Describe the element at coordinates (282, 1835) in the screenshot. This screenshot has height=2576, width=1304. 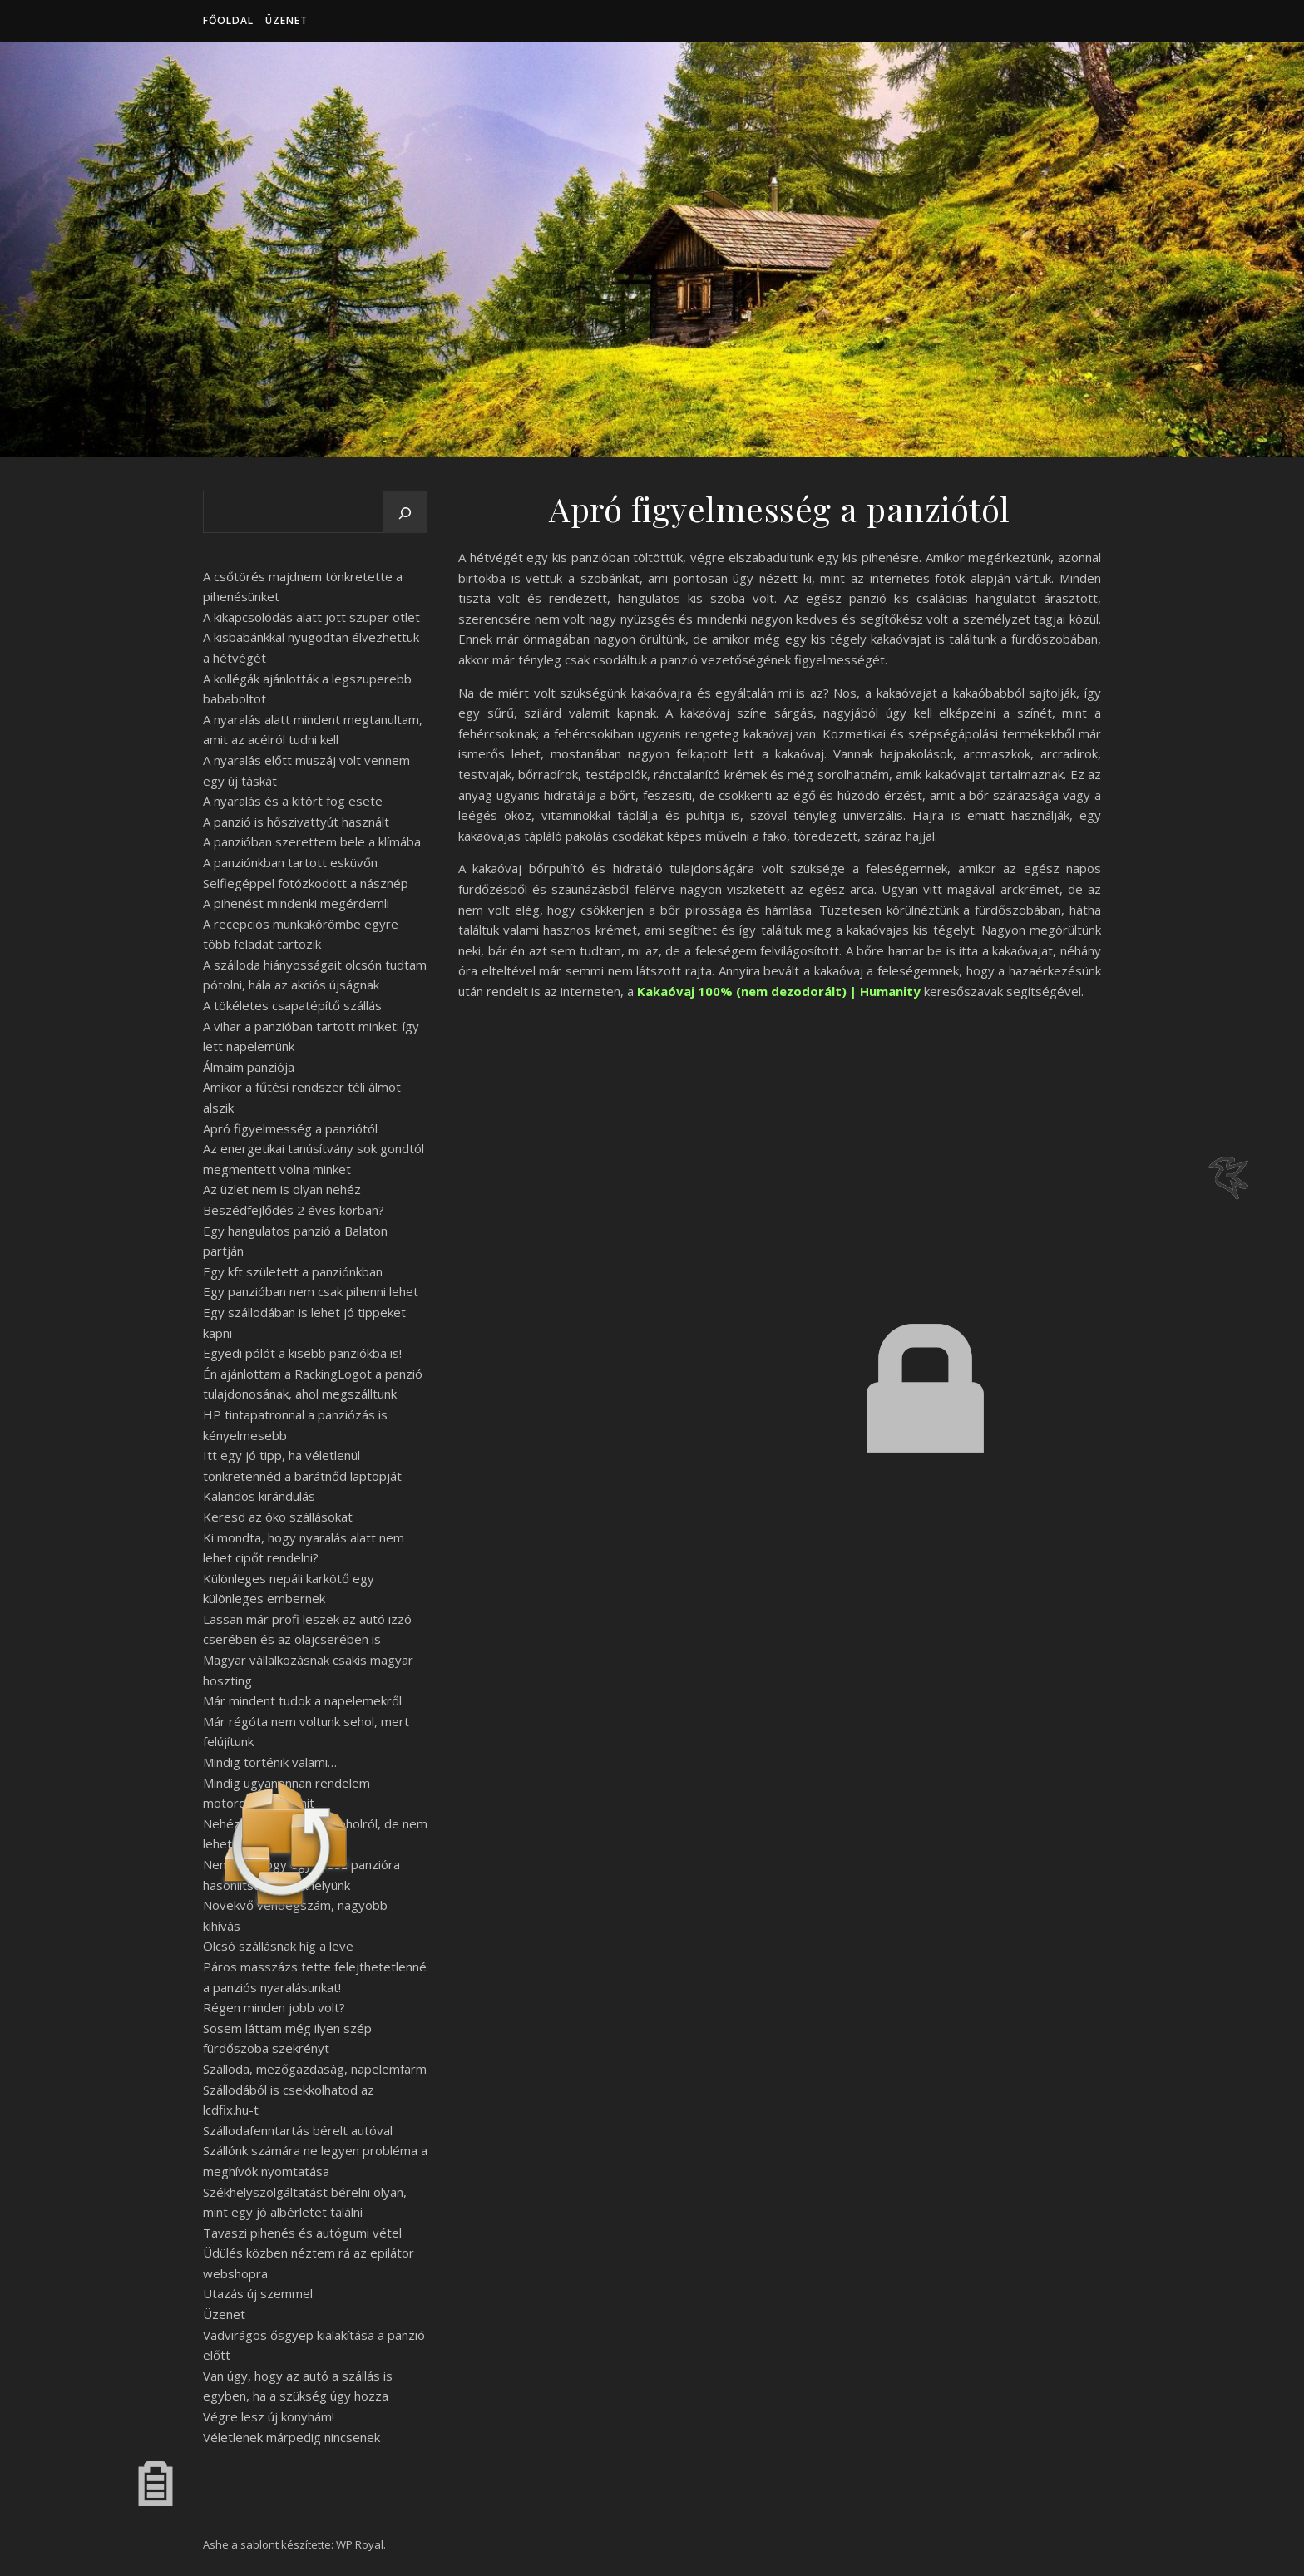
I see `check for available software updates` at that location.